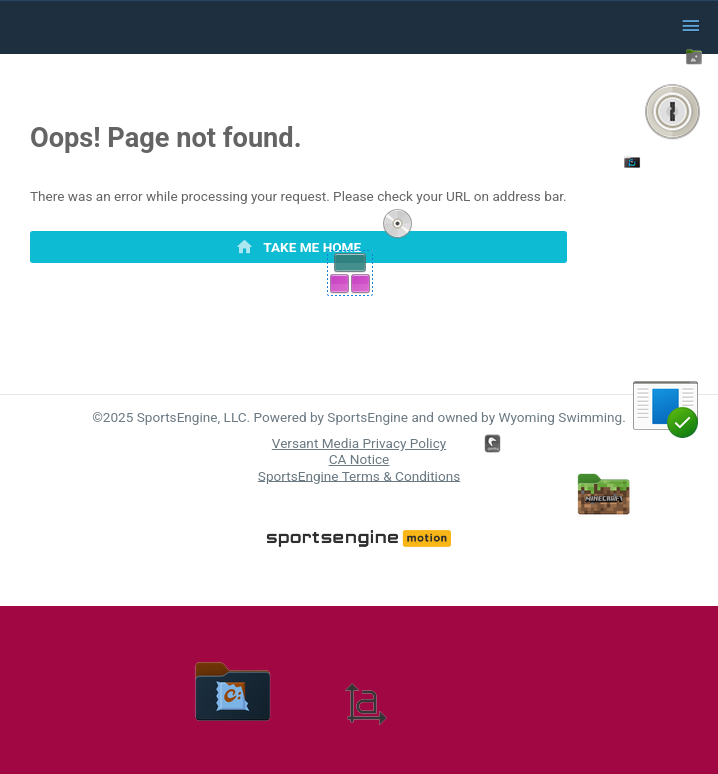 This screenshot has width=718, height=774. Describe the element at coordinates (492, 443) in the screenshot. I see `qemu virtual disk image file` at that location.